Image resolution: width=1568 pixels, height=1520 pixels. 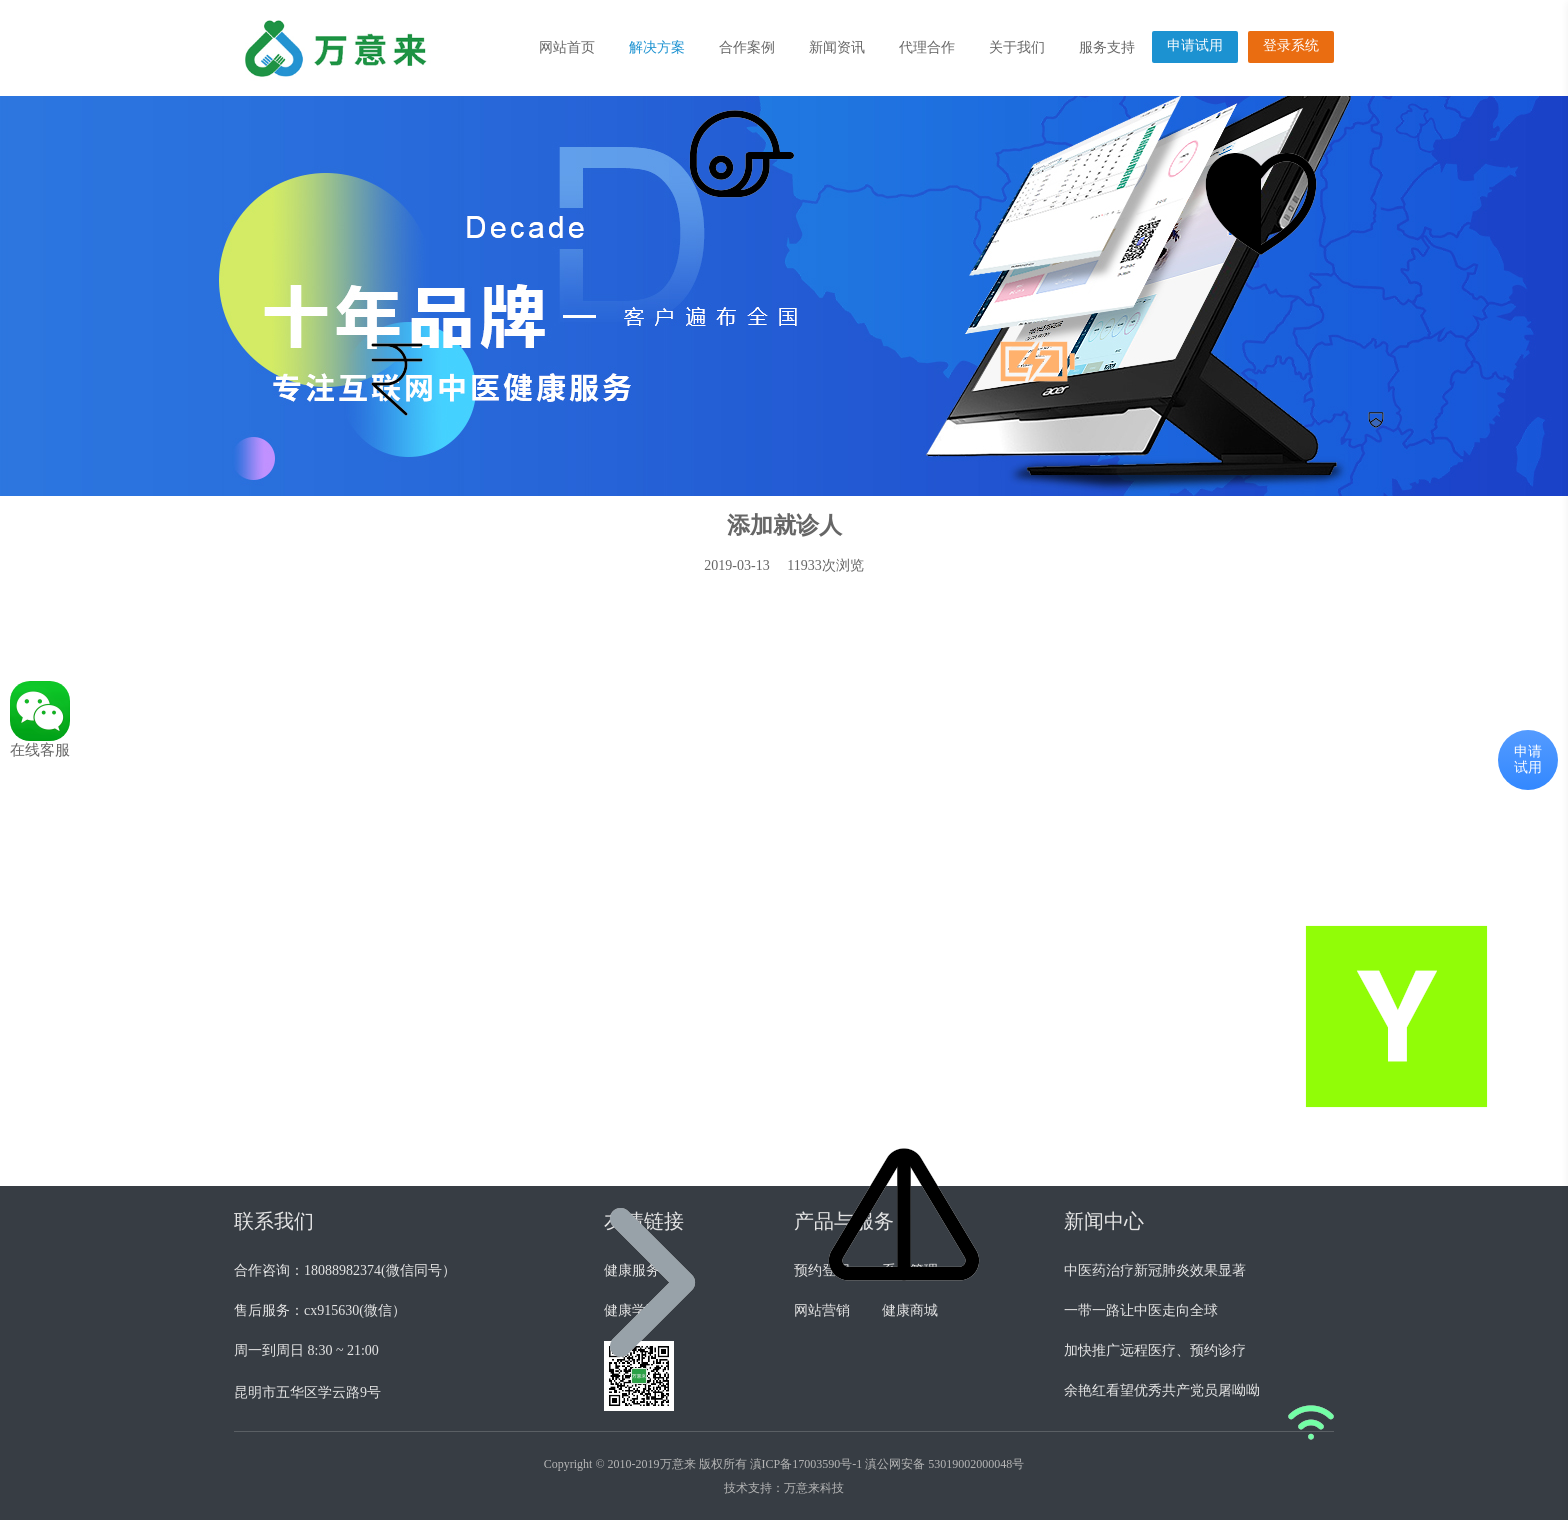 I want to click on access security or protection settings, so click(x=1376, y=419).